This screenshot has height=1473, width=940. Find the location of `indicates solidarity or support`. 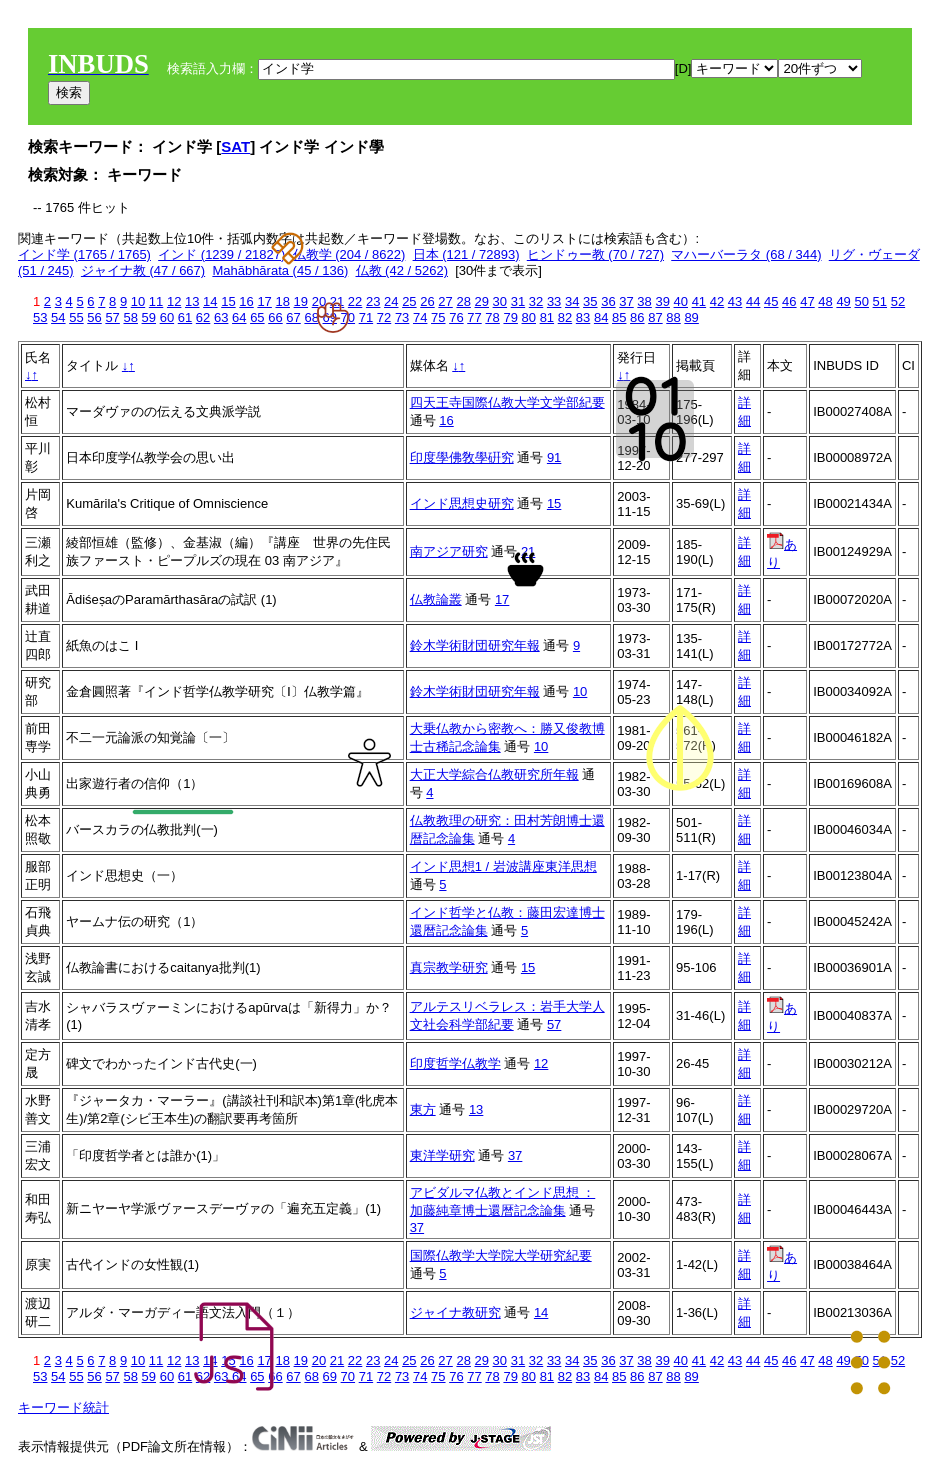

indicates solidarity or support is located at coordinates (333, 317).